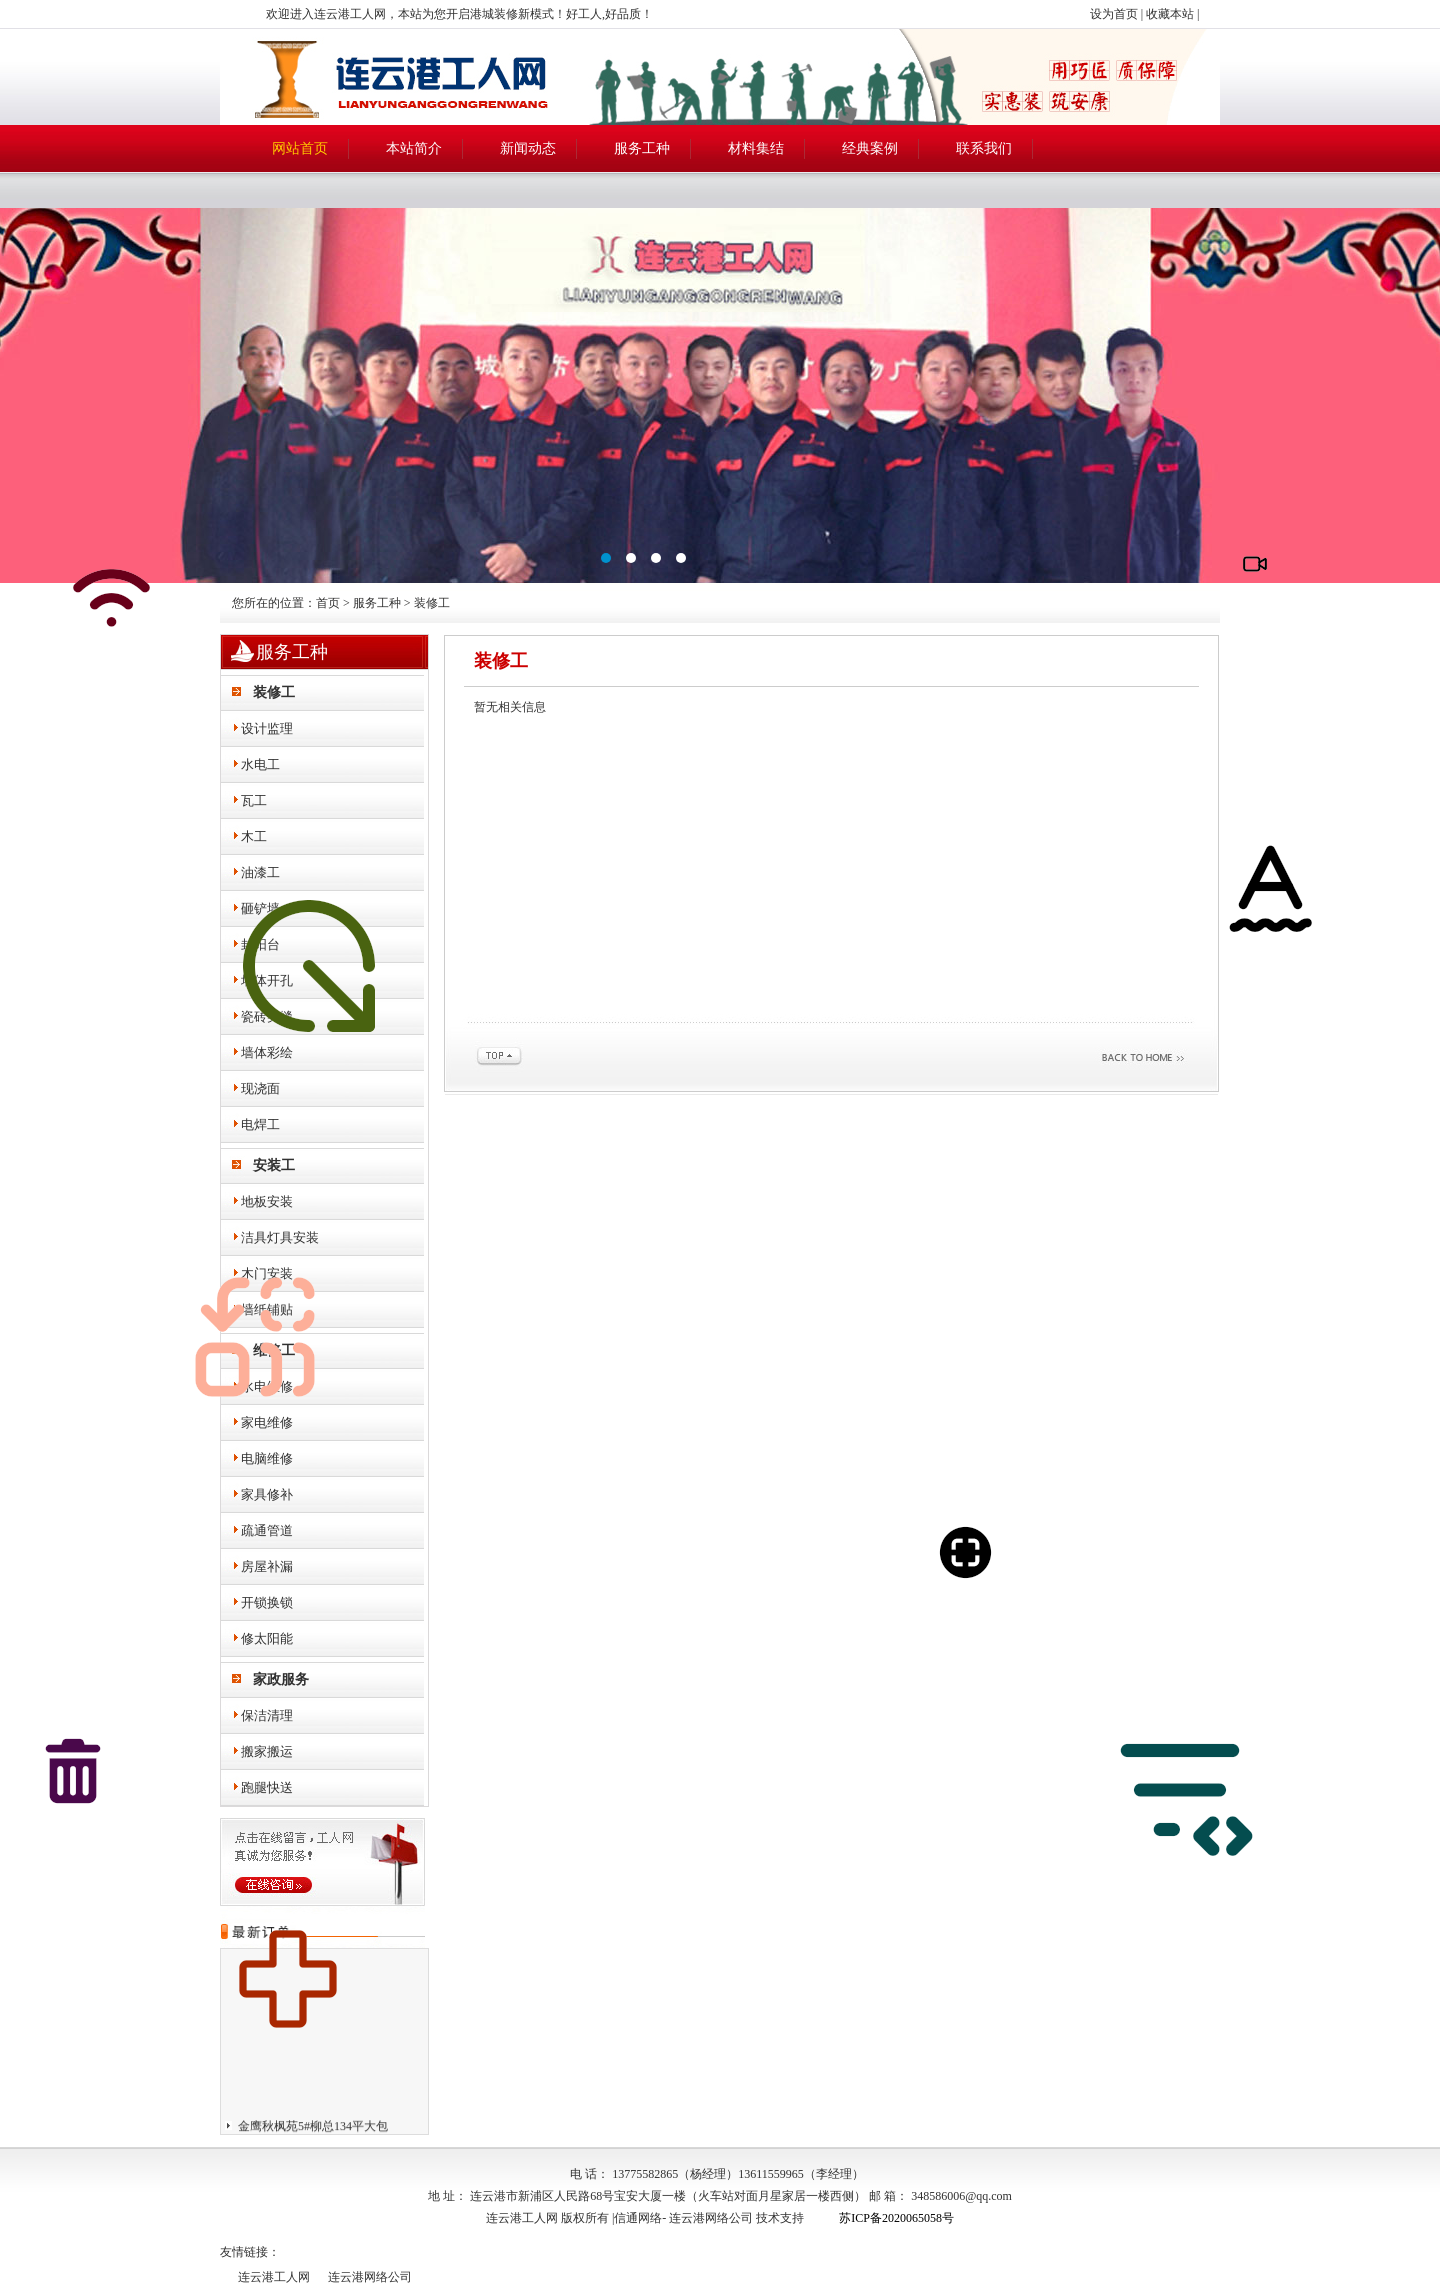 Image resolution: width=1440 pixels, height=2292 pixels. What do you see at coordinates (111, 583) in the screenshot?
I see `indicates strong wifi signal strength` at bounding box center [111, 583].